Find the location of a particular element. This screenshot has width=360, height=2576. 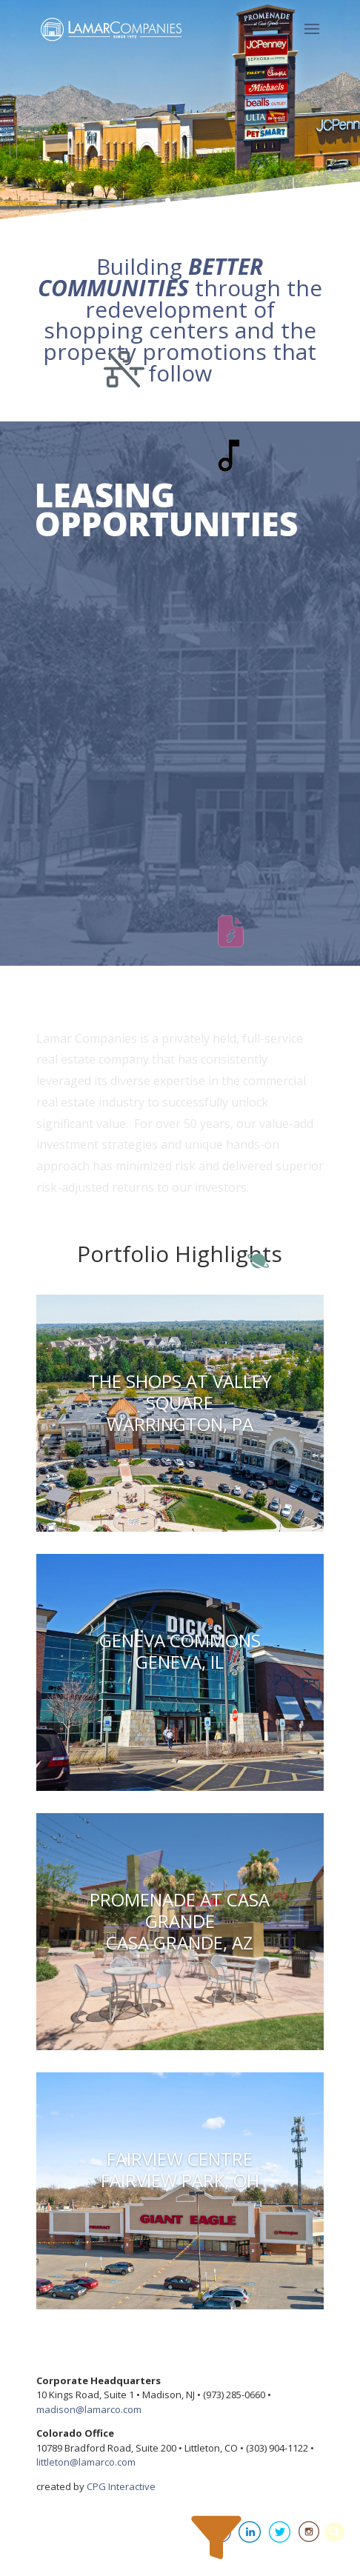

tap to search is located at coordinates (334, 2532).